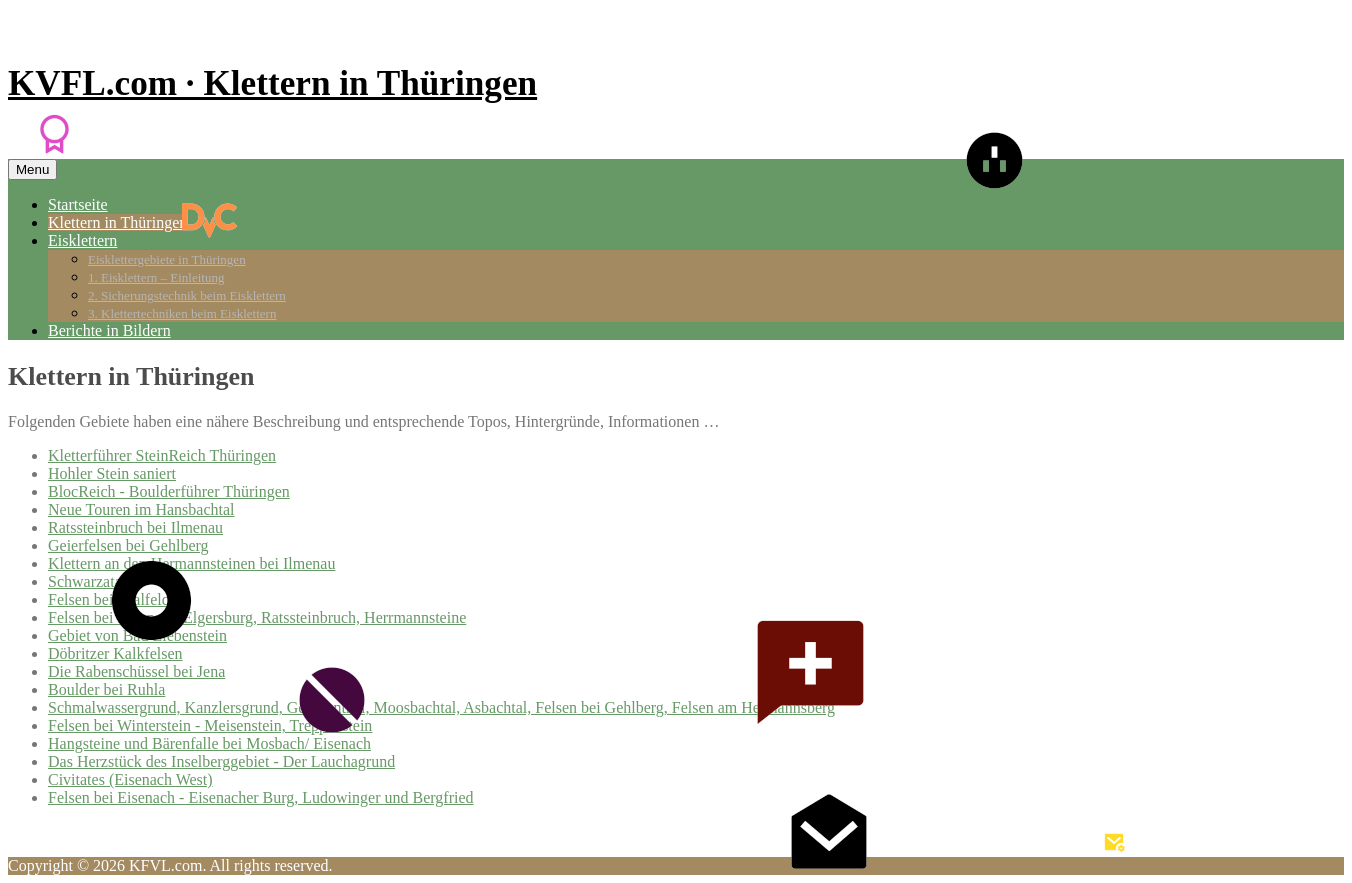 The image size is (1352, 883). Describe the element at coordinates (151, 600) in the screenshot. I see `a selected radio button option` at that location.